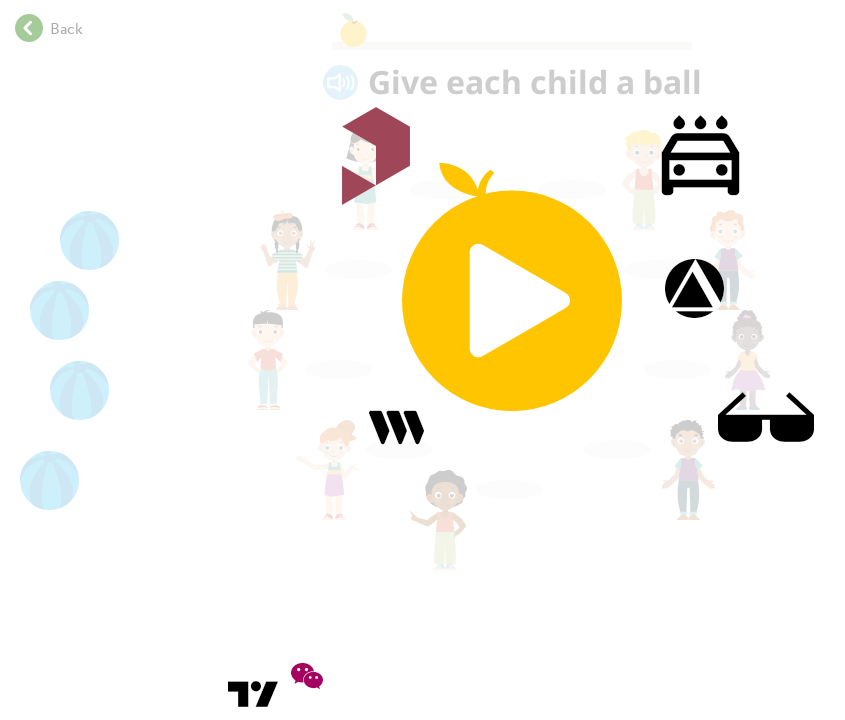 The height and width of the screenshot is (720, 845). What do you see at coordinates (376, 156) in the screenshot?
I see `open the Printables 3D printing community website` at bounding box center [376, 156].